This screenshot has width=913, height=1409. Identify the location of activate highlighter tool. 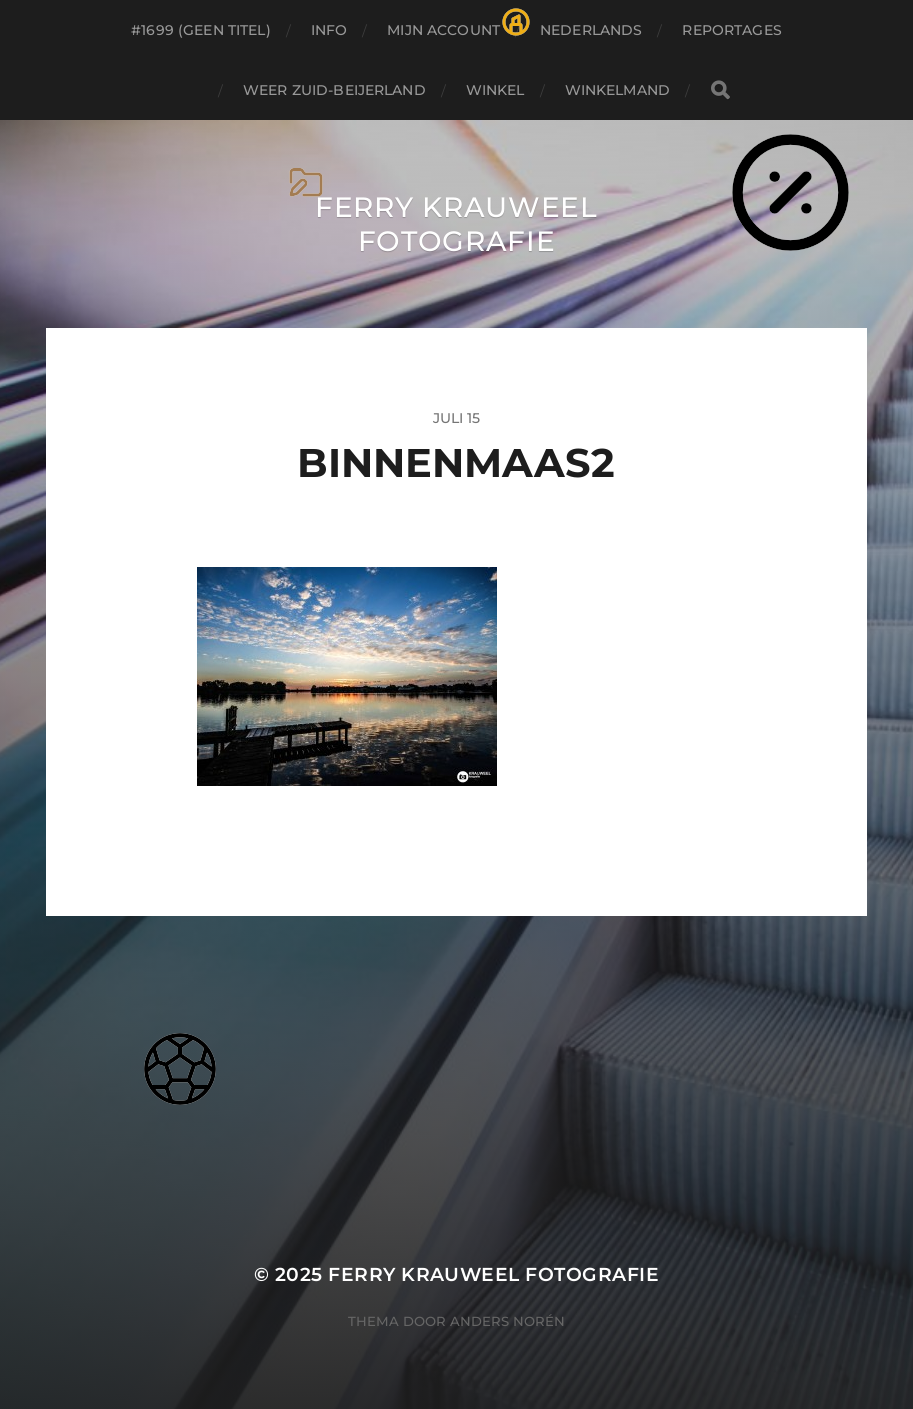
(516, 22).